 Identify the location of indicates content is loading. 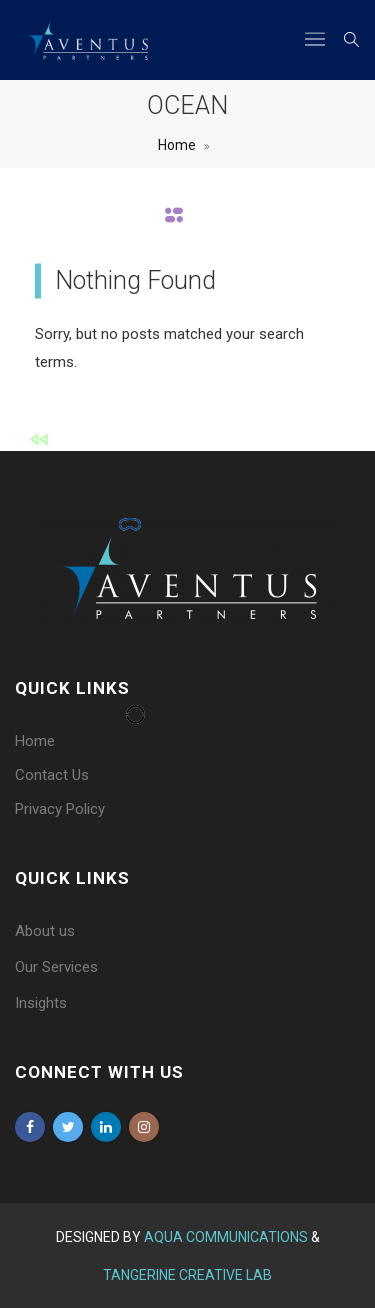
(135, 714).